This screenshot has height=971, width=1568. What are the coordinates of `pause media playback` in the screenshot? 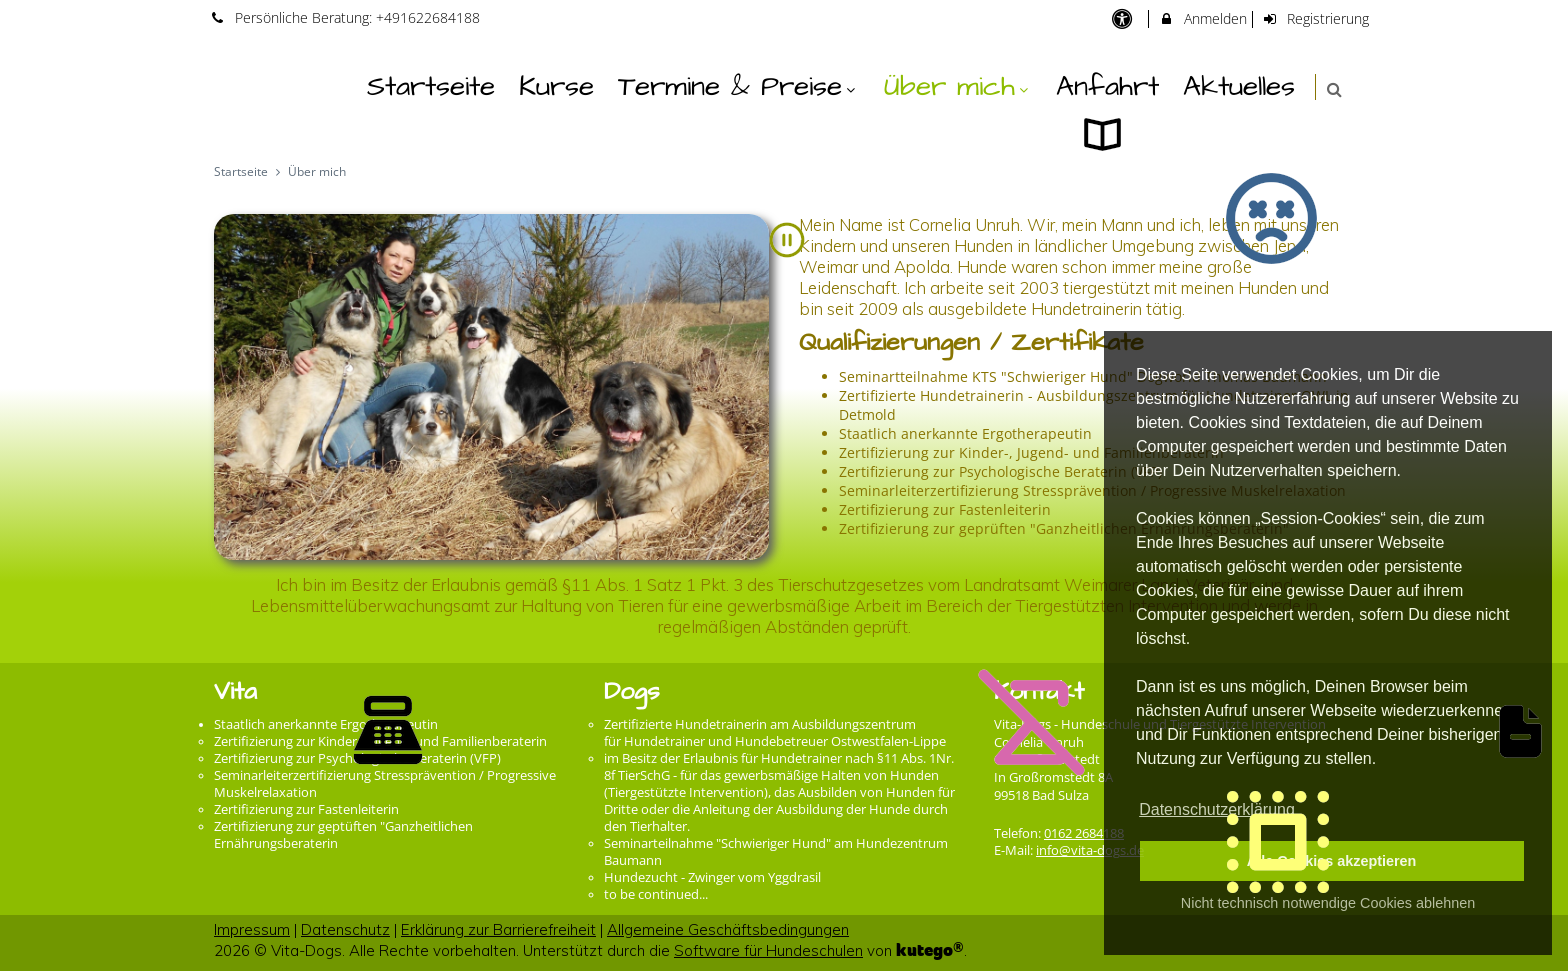 It's located at (787, 240).